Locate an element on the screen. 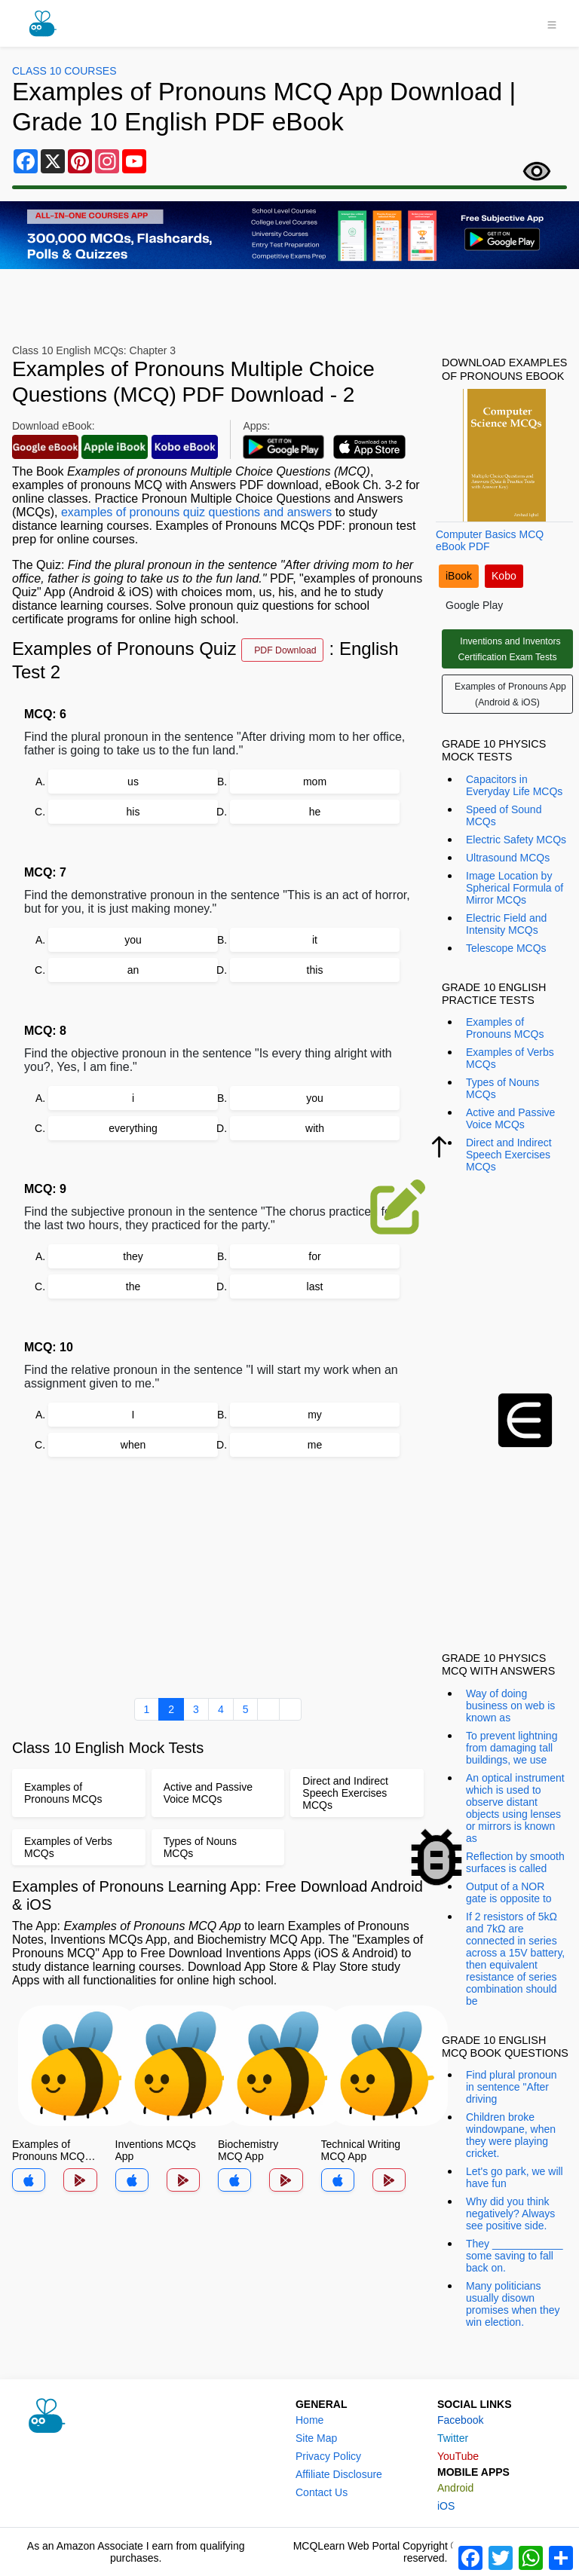 This screenshot has width=579, height=2576. edit or modify content is located at coordinates (398, 1207).